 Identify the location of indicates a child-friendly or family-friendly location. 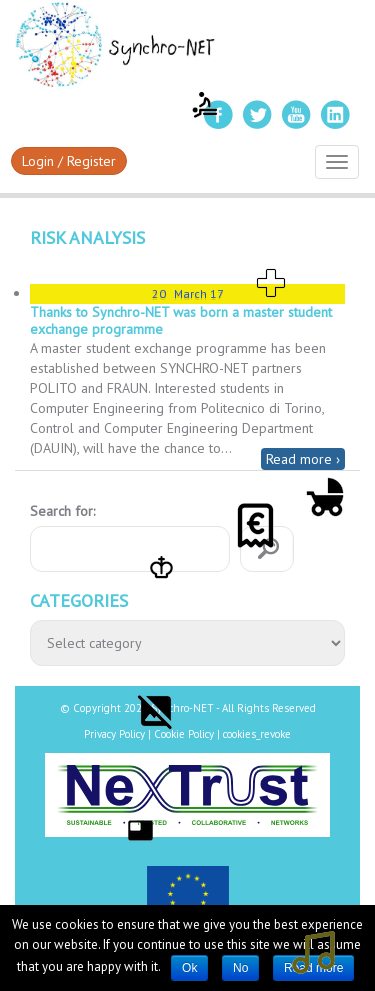
(326, 497).